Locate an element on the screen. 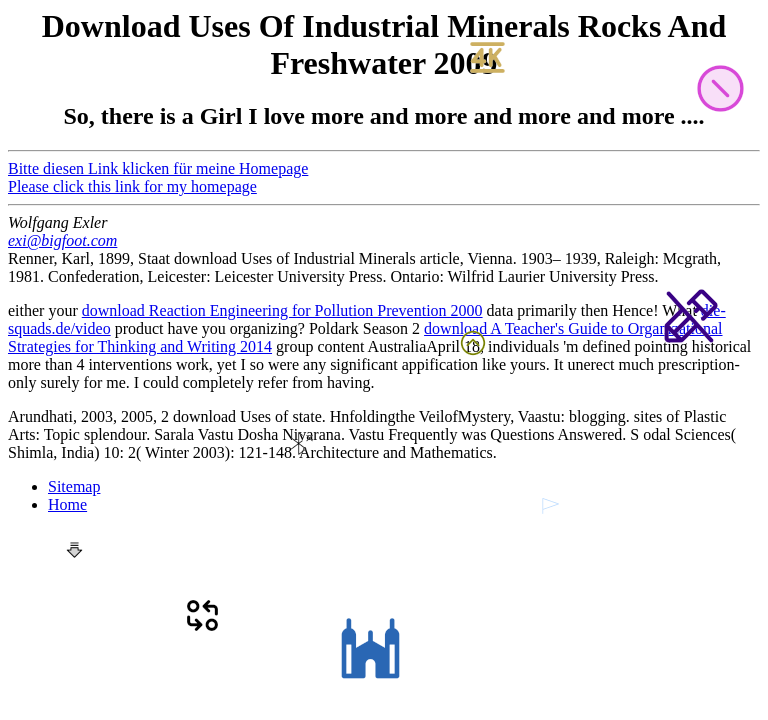  bluetooth connection disabled is located at coordinates (300, 443).